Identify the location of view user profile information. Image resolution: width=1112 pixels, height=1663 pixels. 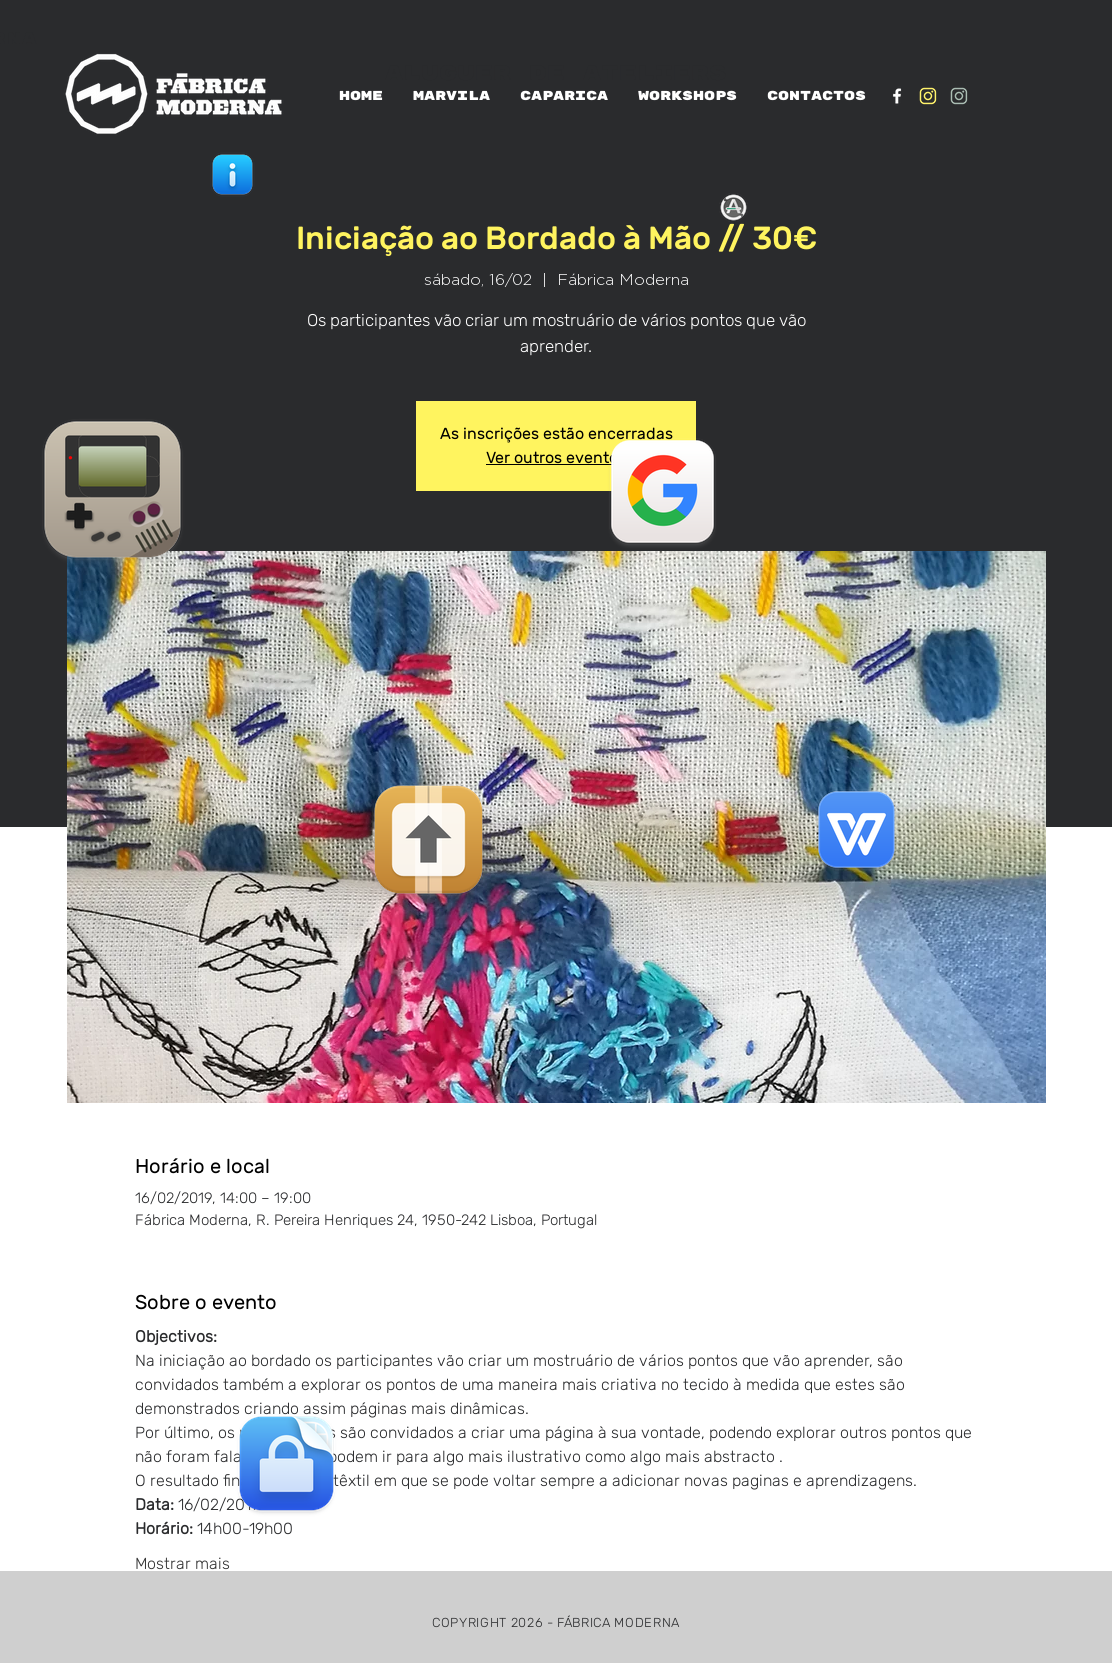
(232, 174).